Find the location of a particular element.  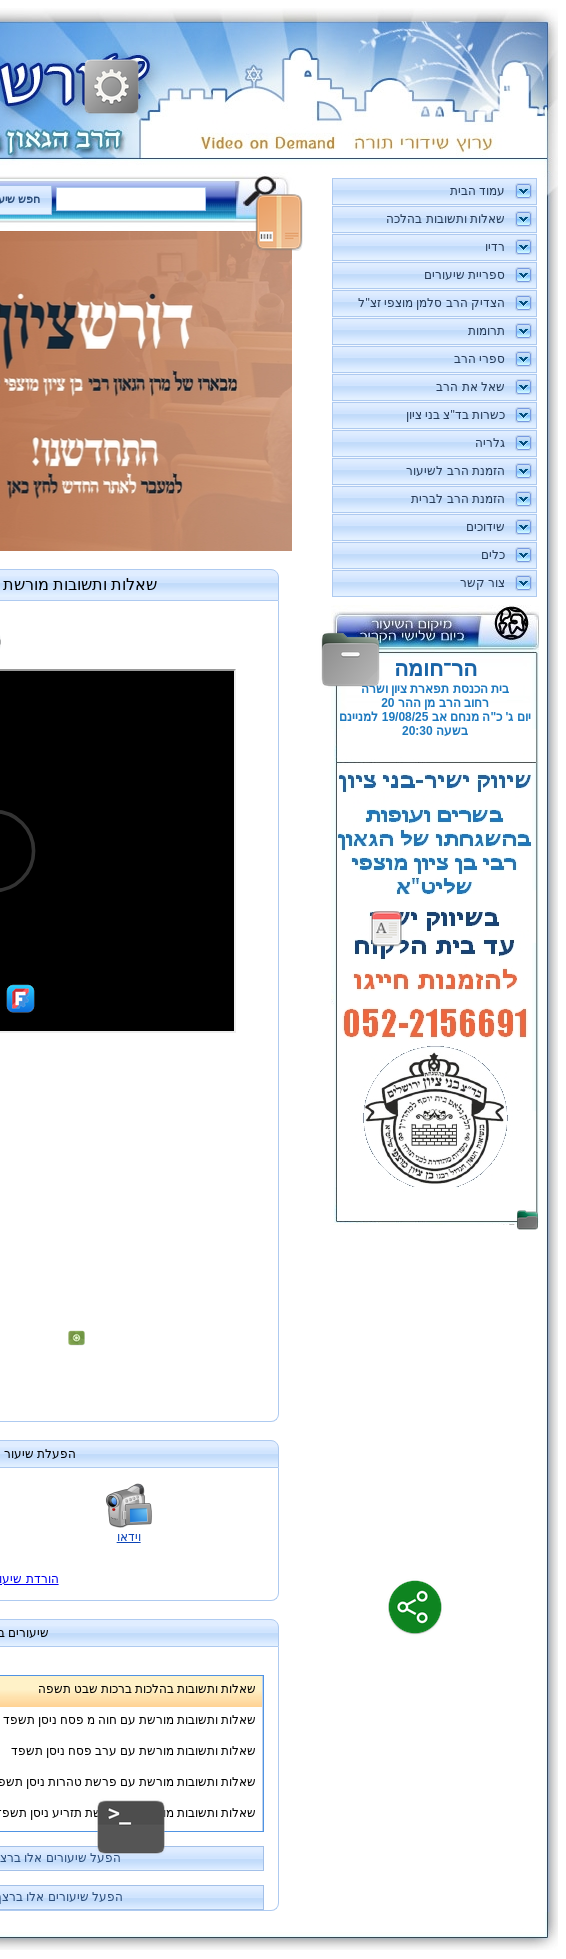

install a new application or software package is located at coordinates (279, 222).